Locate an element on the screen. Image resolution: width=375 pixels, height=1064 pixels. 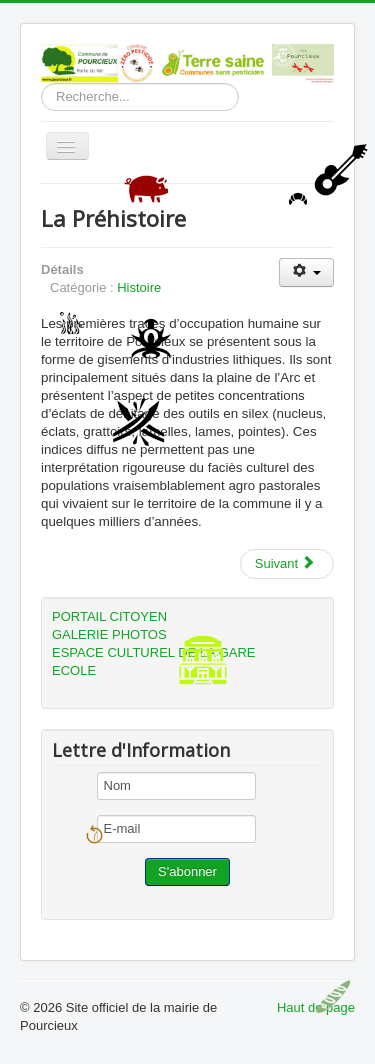
initiate combat or battle mode is located at coordinates (138, 422).